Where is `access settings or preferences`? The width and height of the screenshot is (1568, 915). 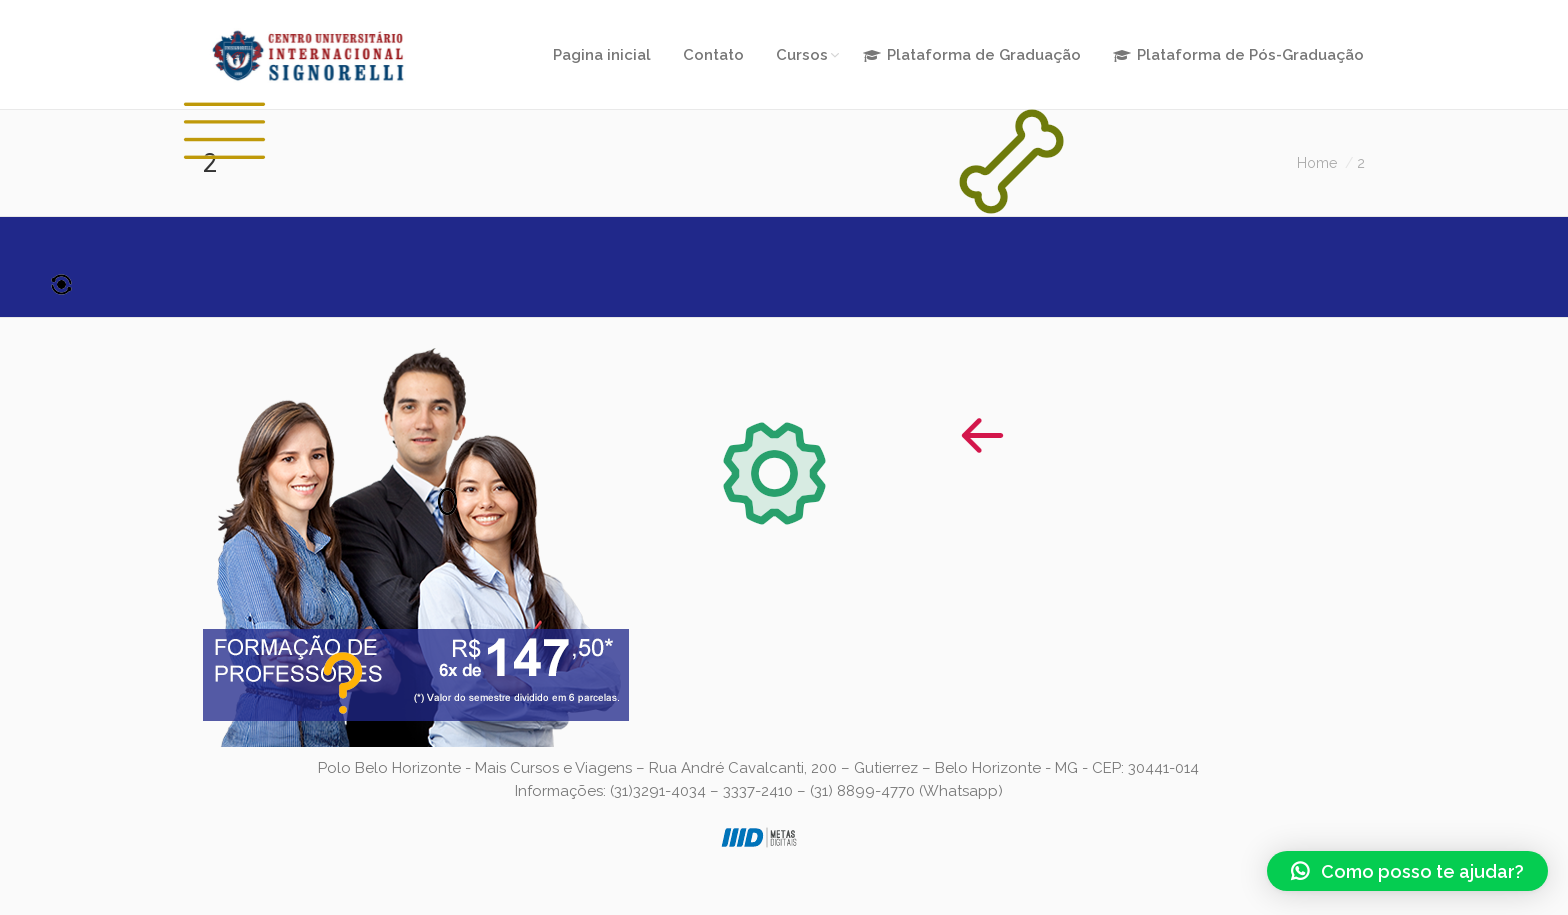
access settings or preferences is located at coordinates (774, 473).